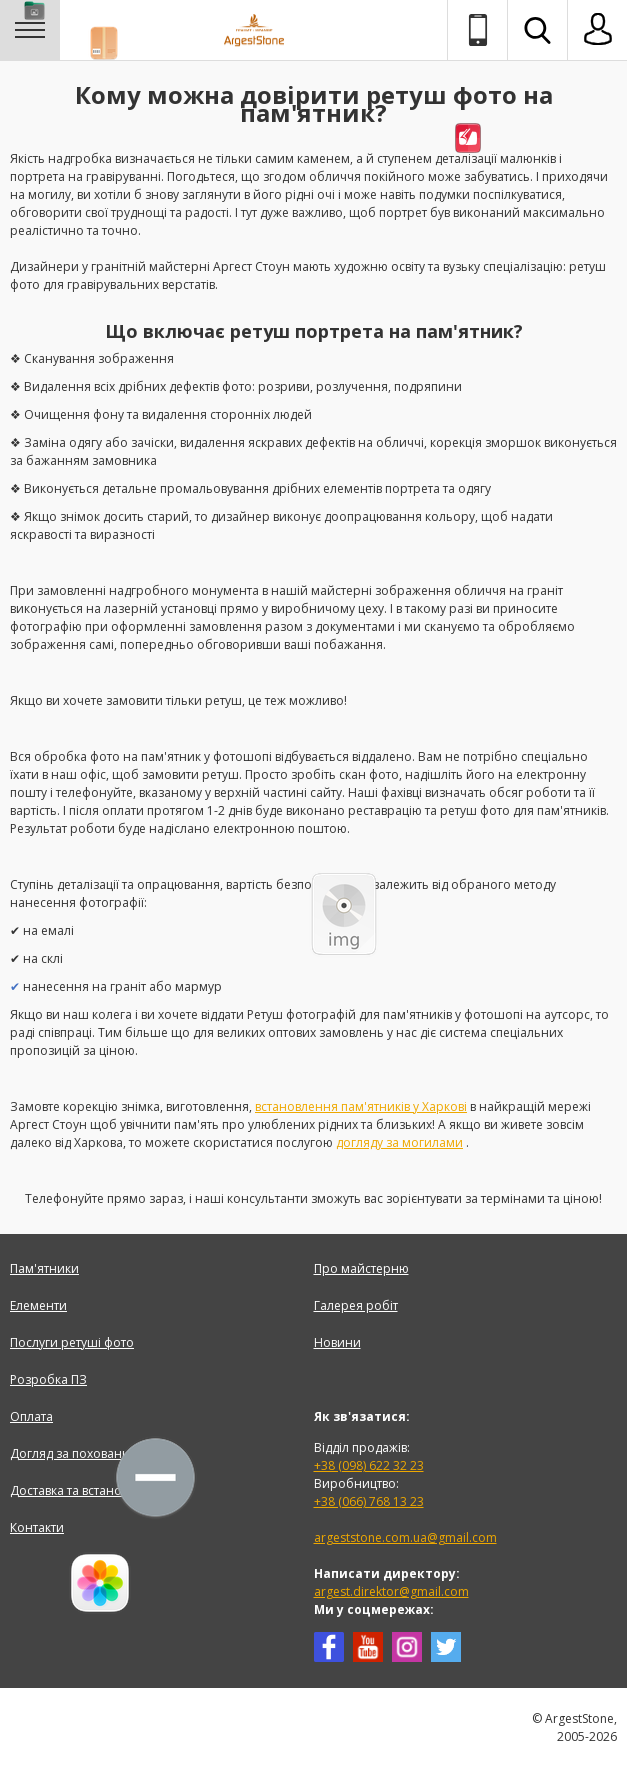  What do you see at coordinates (155, 1477) in the screenshot?
I see `indicates file excluded from dropbox selective sync` at bounding box center [155, 1477].